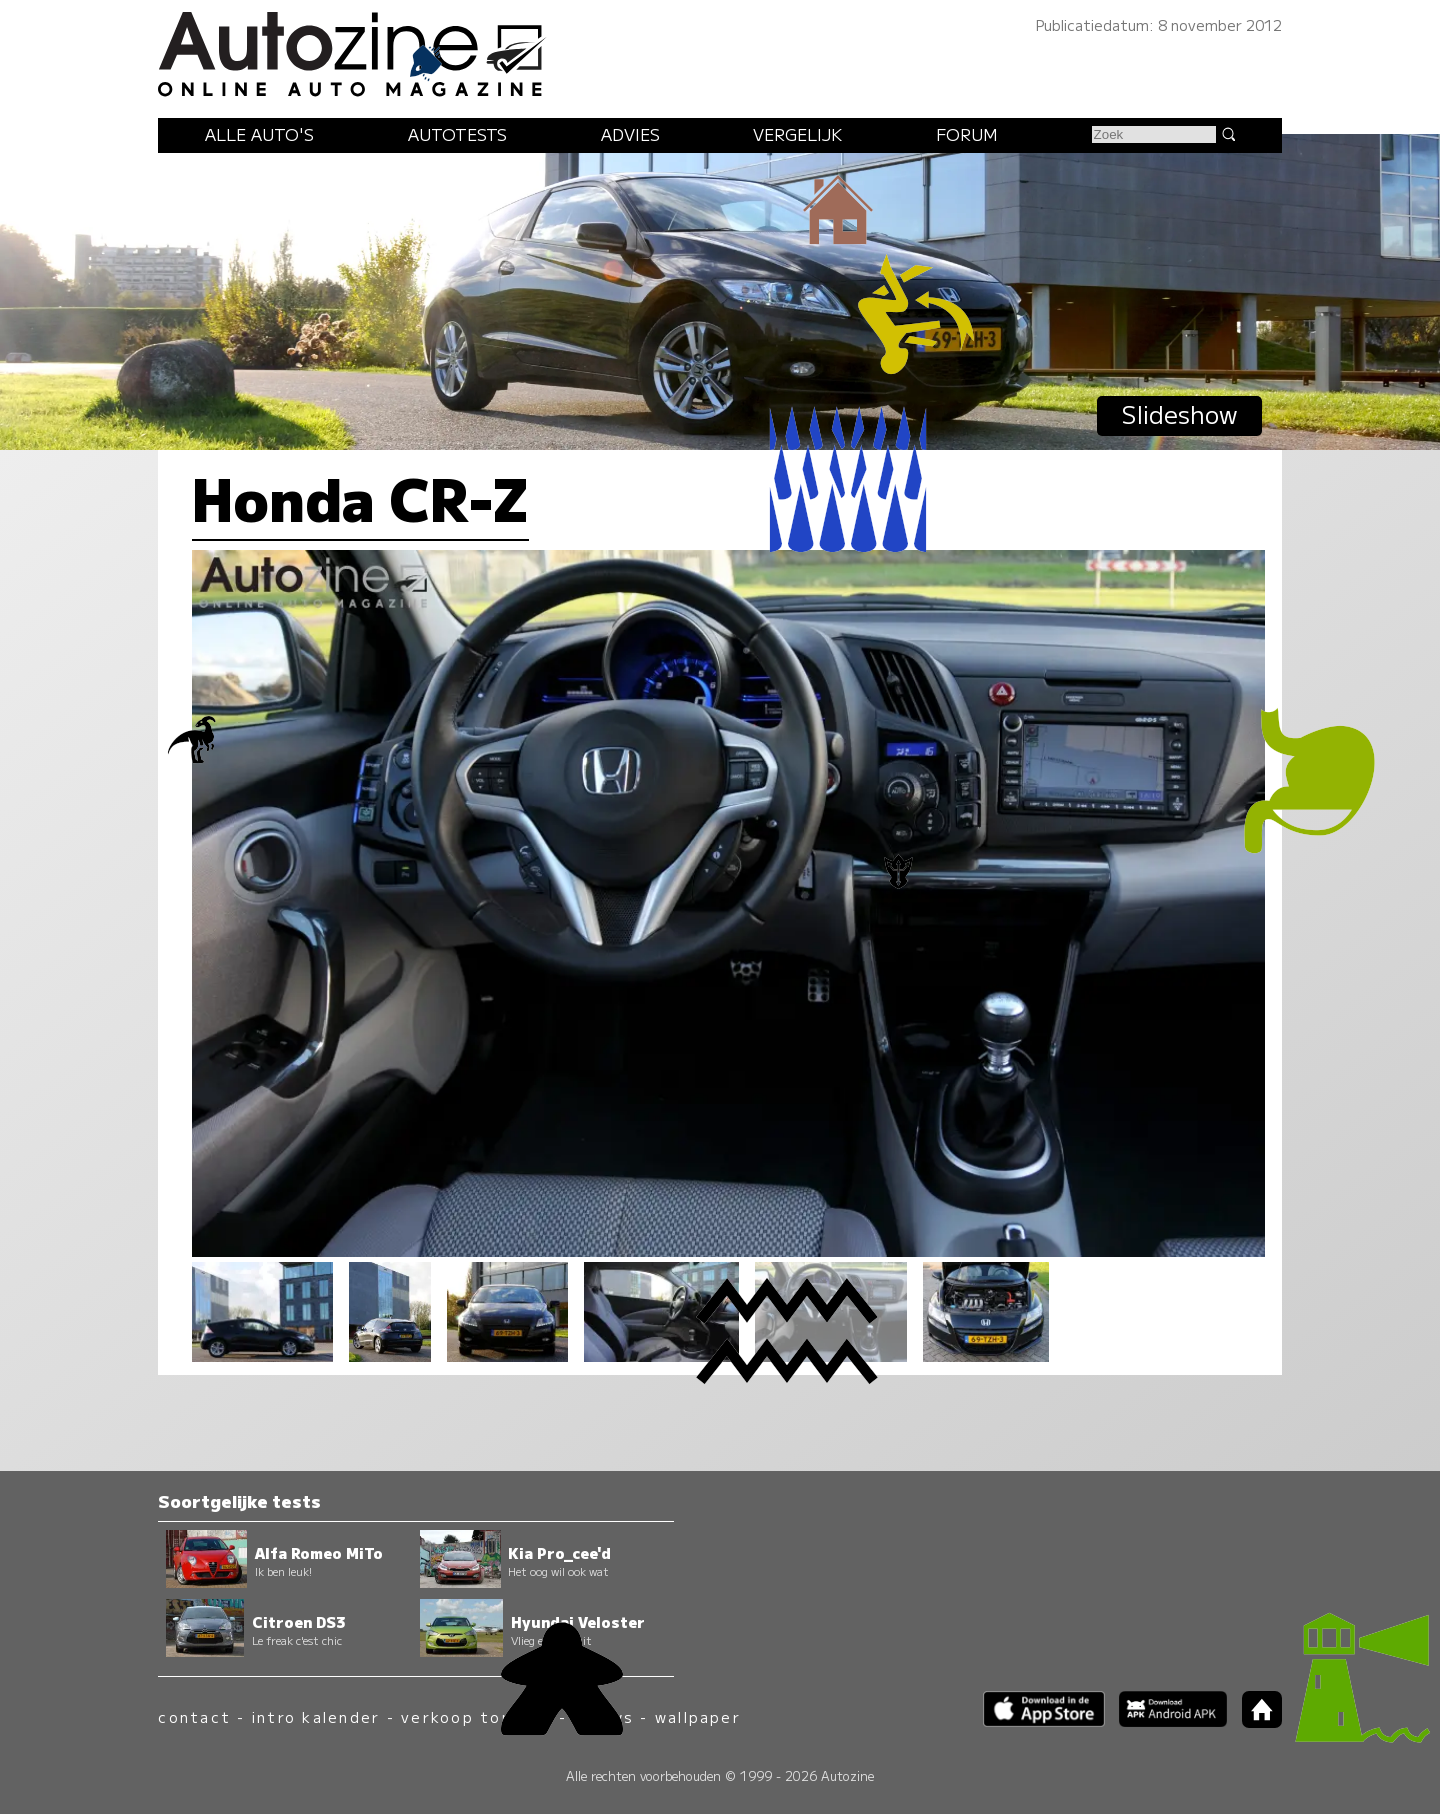 Image resolution: width=1440 pixels, height=1814 pixels. Describe the element at coordinates (916, 314) in the screenshot. I see `indicates acrobatic or gymnastic skill ability` at that location.